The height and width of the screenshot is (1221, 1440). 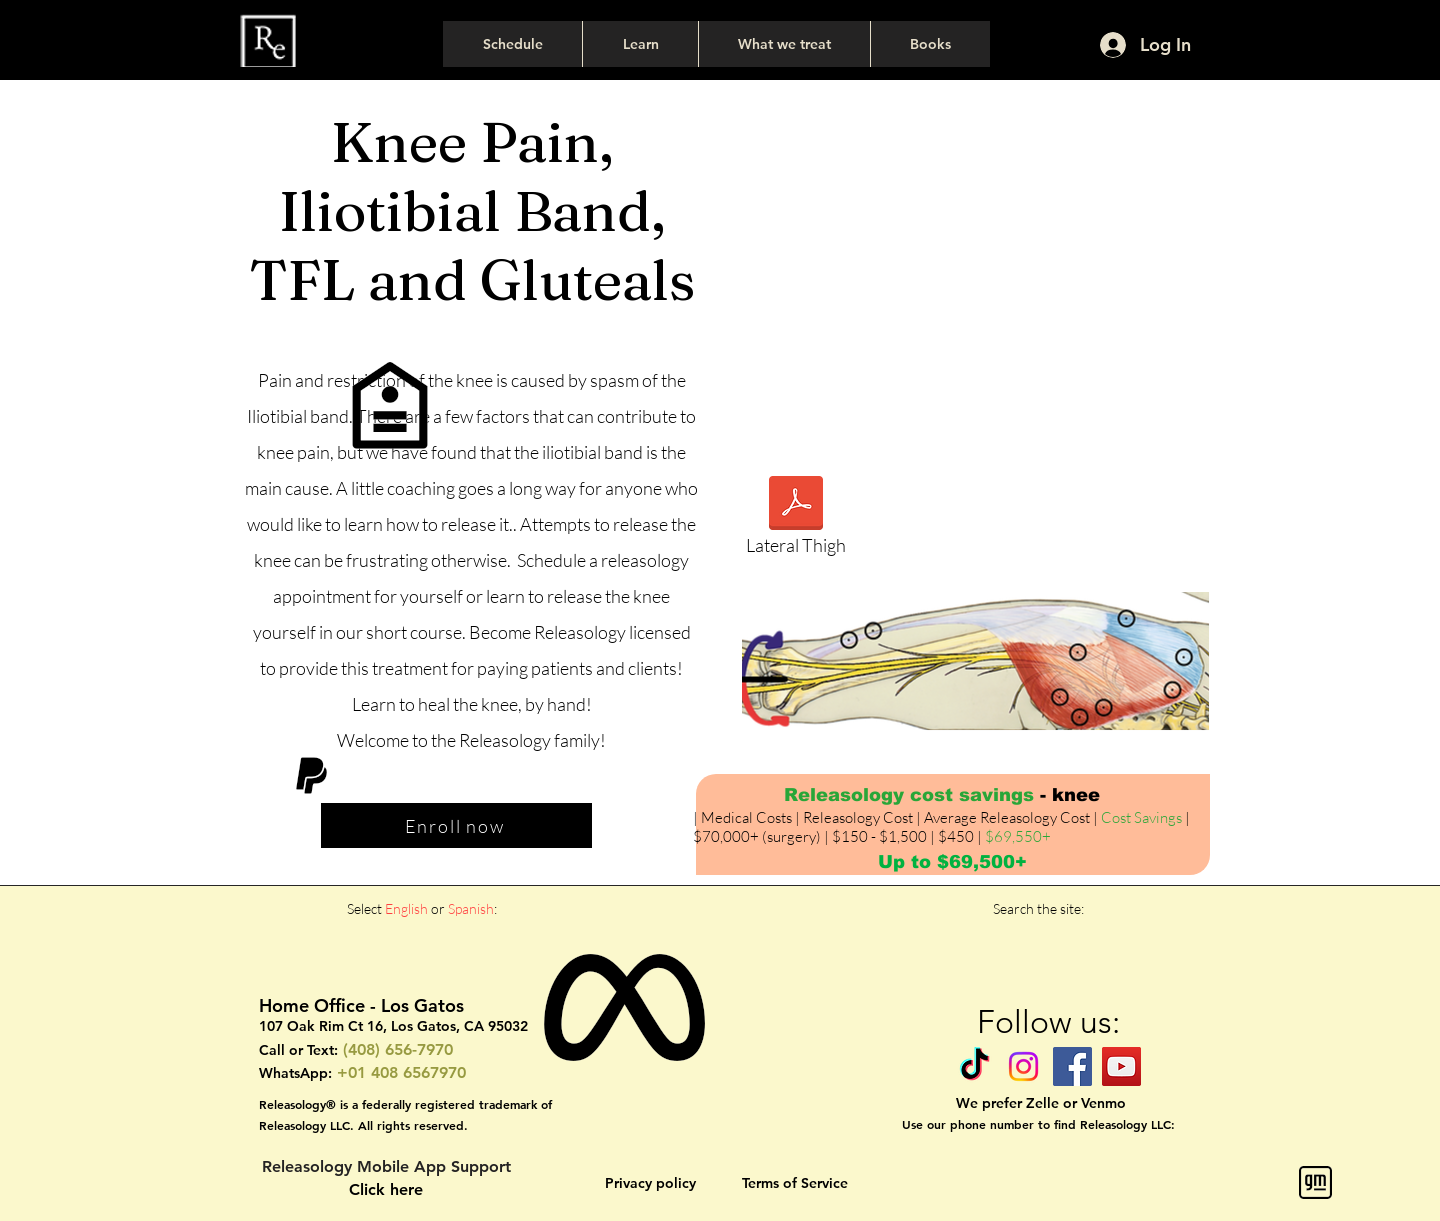 I want to click on view product pricing or tag details, so click(x=390, y=407).